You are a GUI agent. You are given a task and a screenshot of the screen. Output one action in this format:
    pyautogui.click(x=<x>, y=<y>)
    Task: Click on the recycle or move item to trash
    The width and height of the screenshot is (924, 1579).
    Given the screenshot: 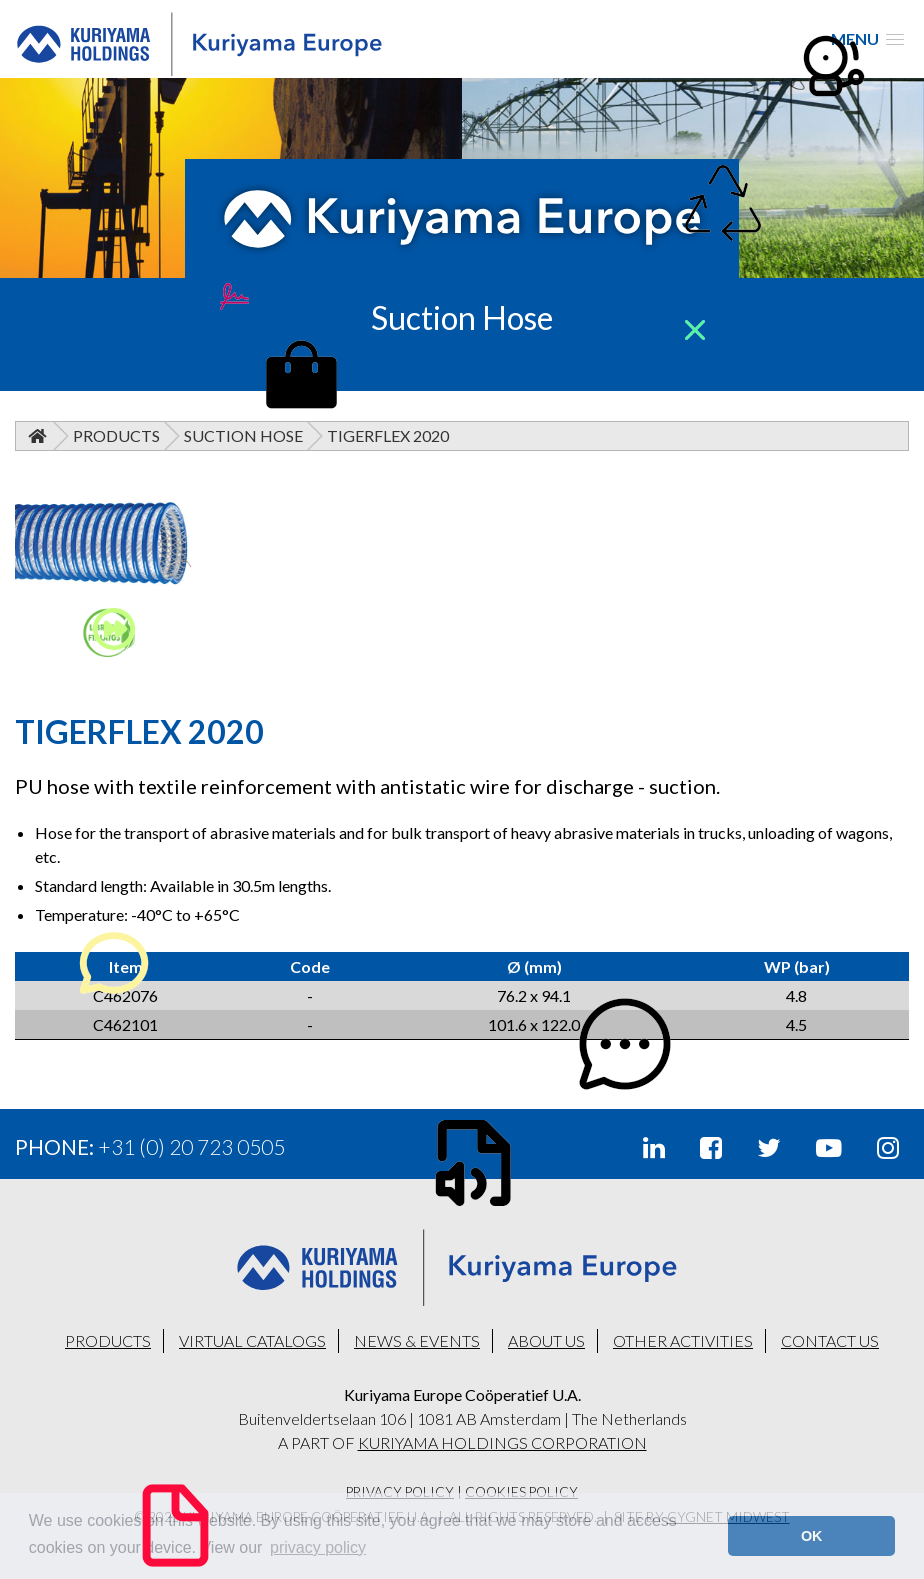 What is the action you would take?
    pyautogui.click(x=723, y=203)
    